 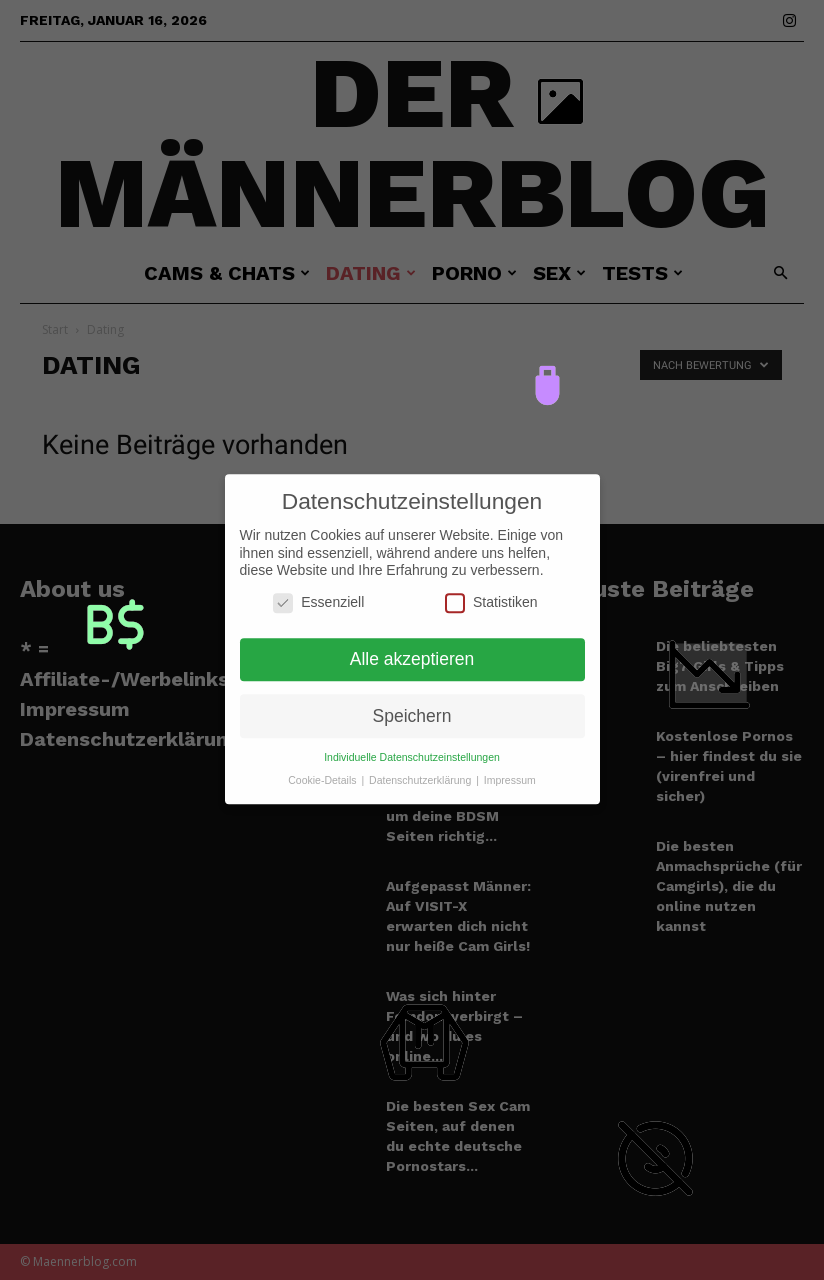 I want to click on view image or photo, so click(x=560, y=101).